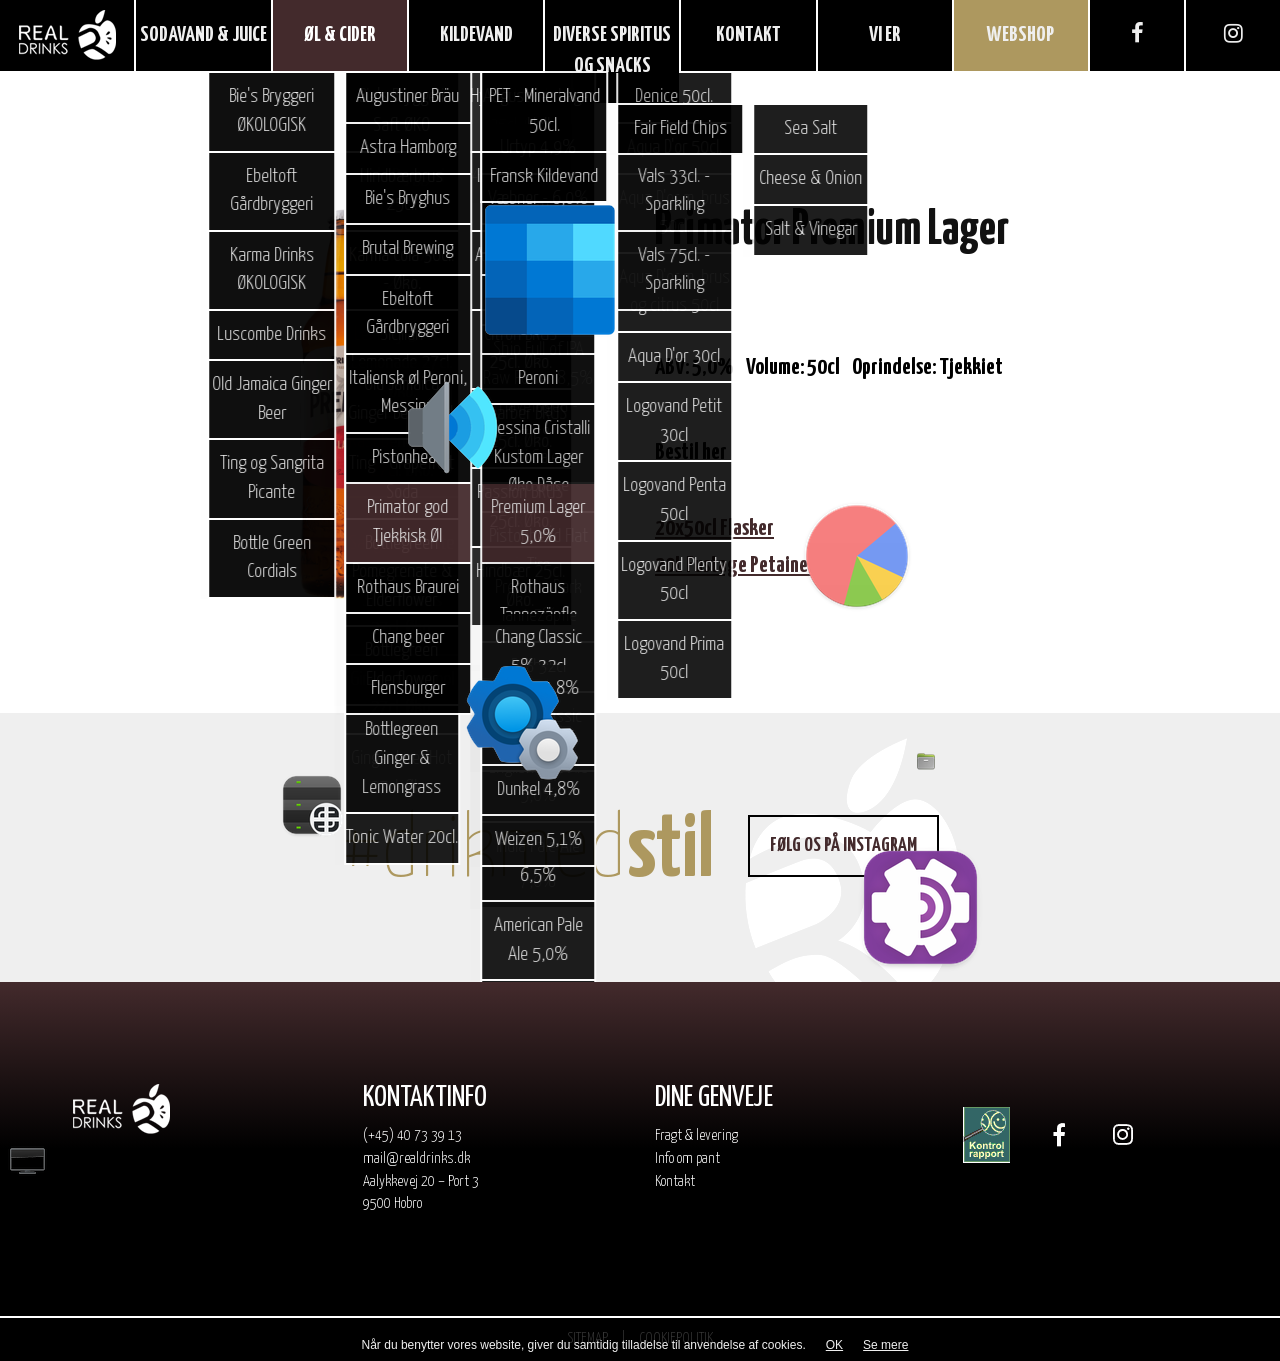 This screenshot has width=1280, height=1361. What do you see at coordinates (857, 556) in the screenshot?
I see `open disk usage analyzer` at bounding box center [857, 556].